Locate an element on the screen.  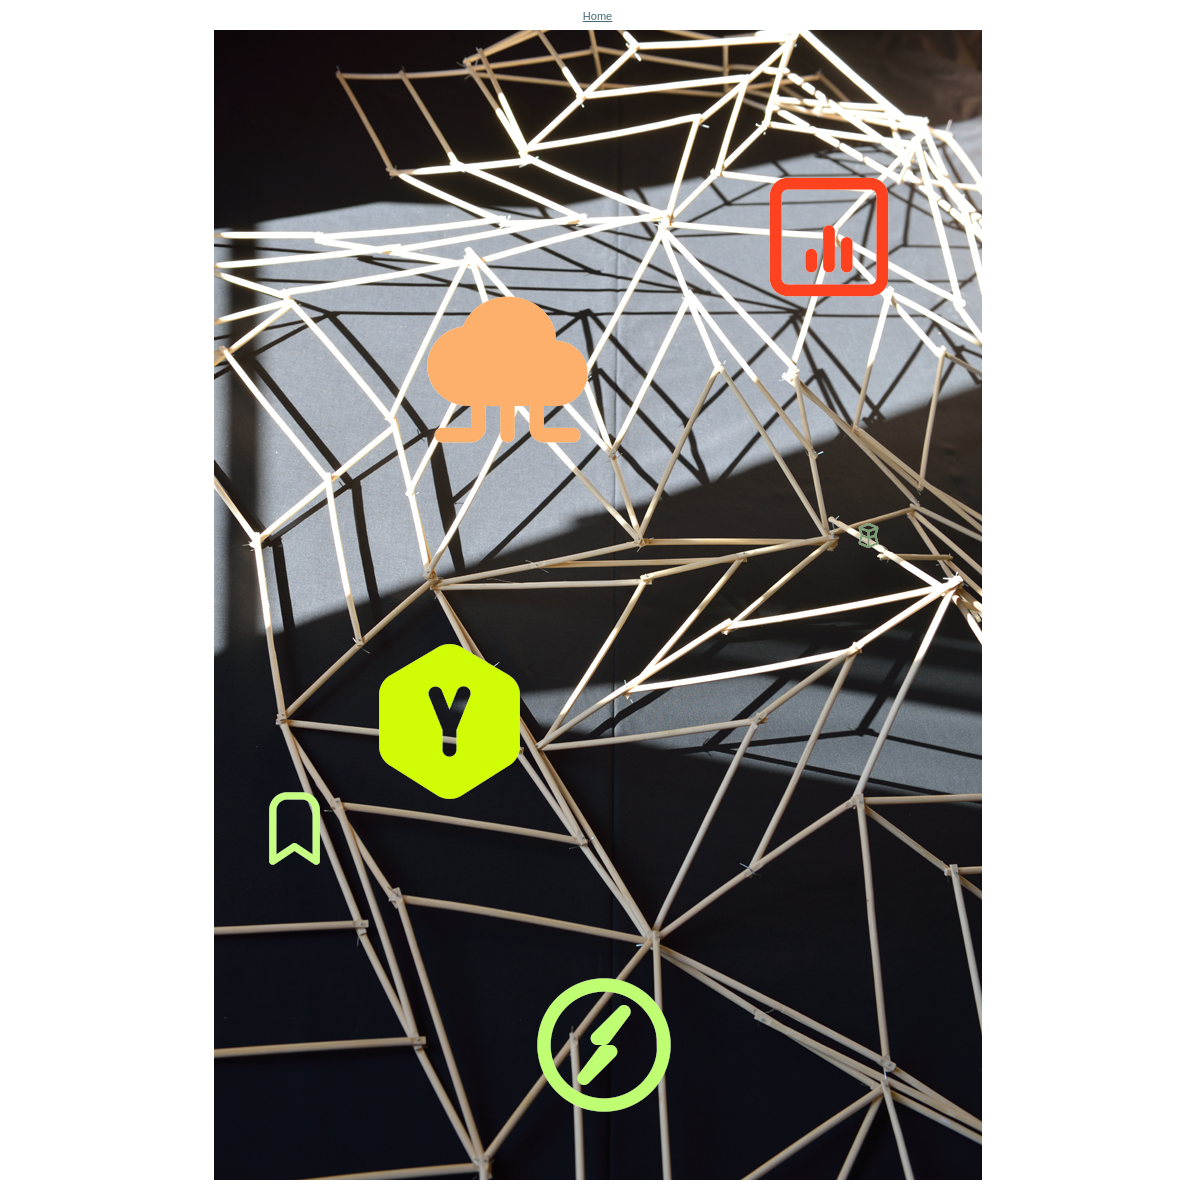
save this item for later is located at coordinates (294, 828).